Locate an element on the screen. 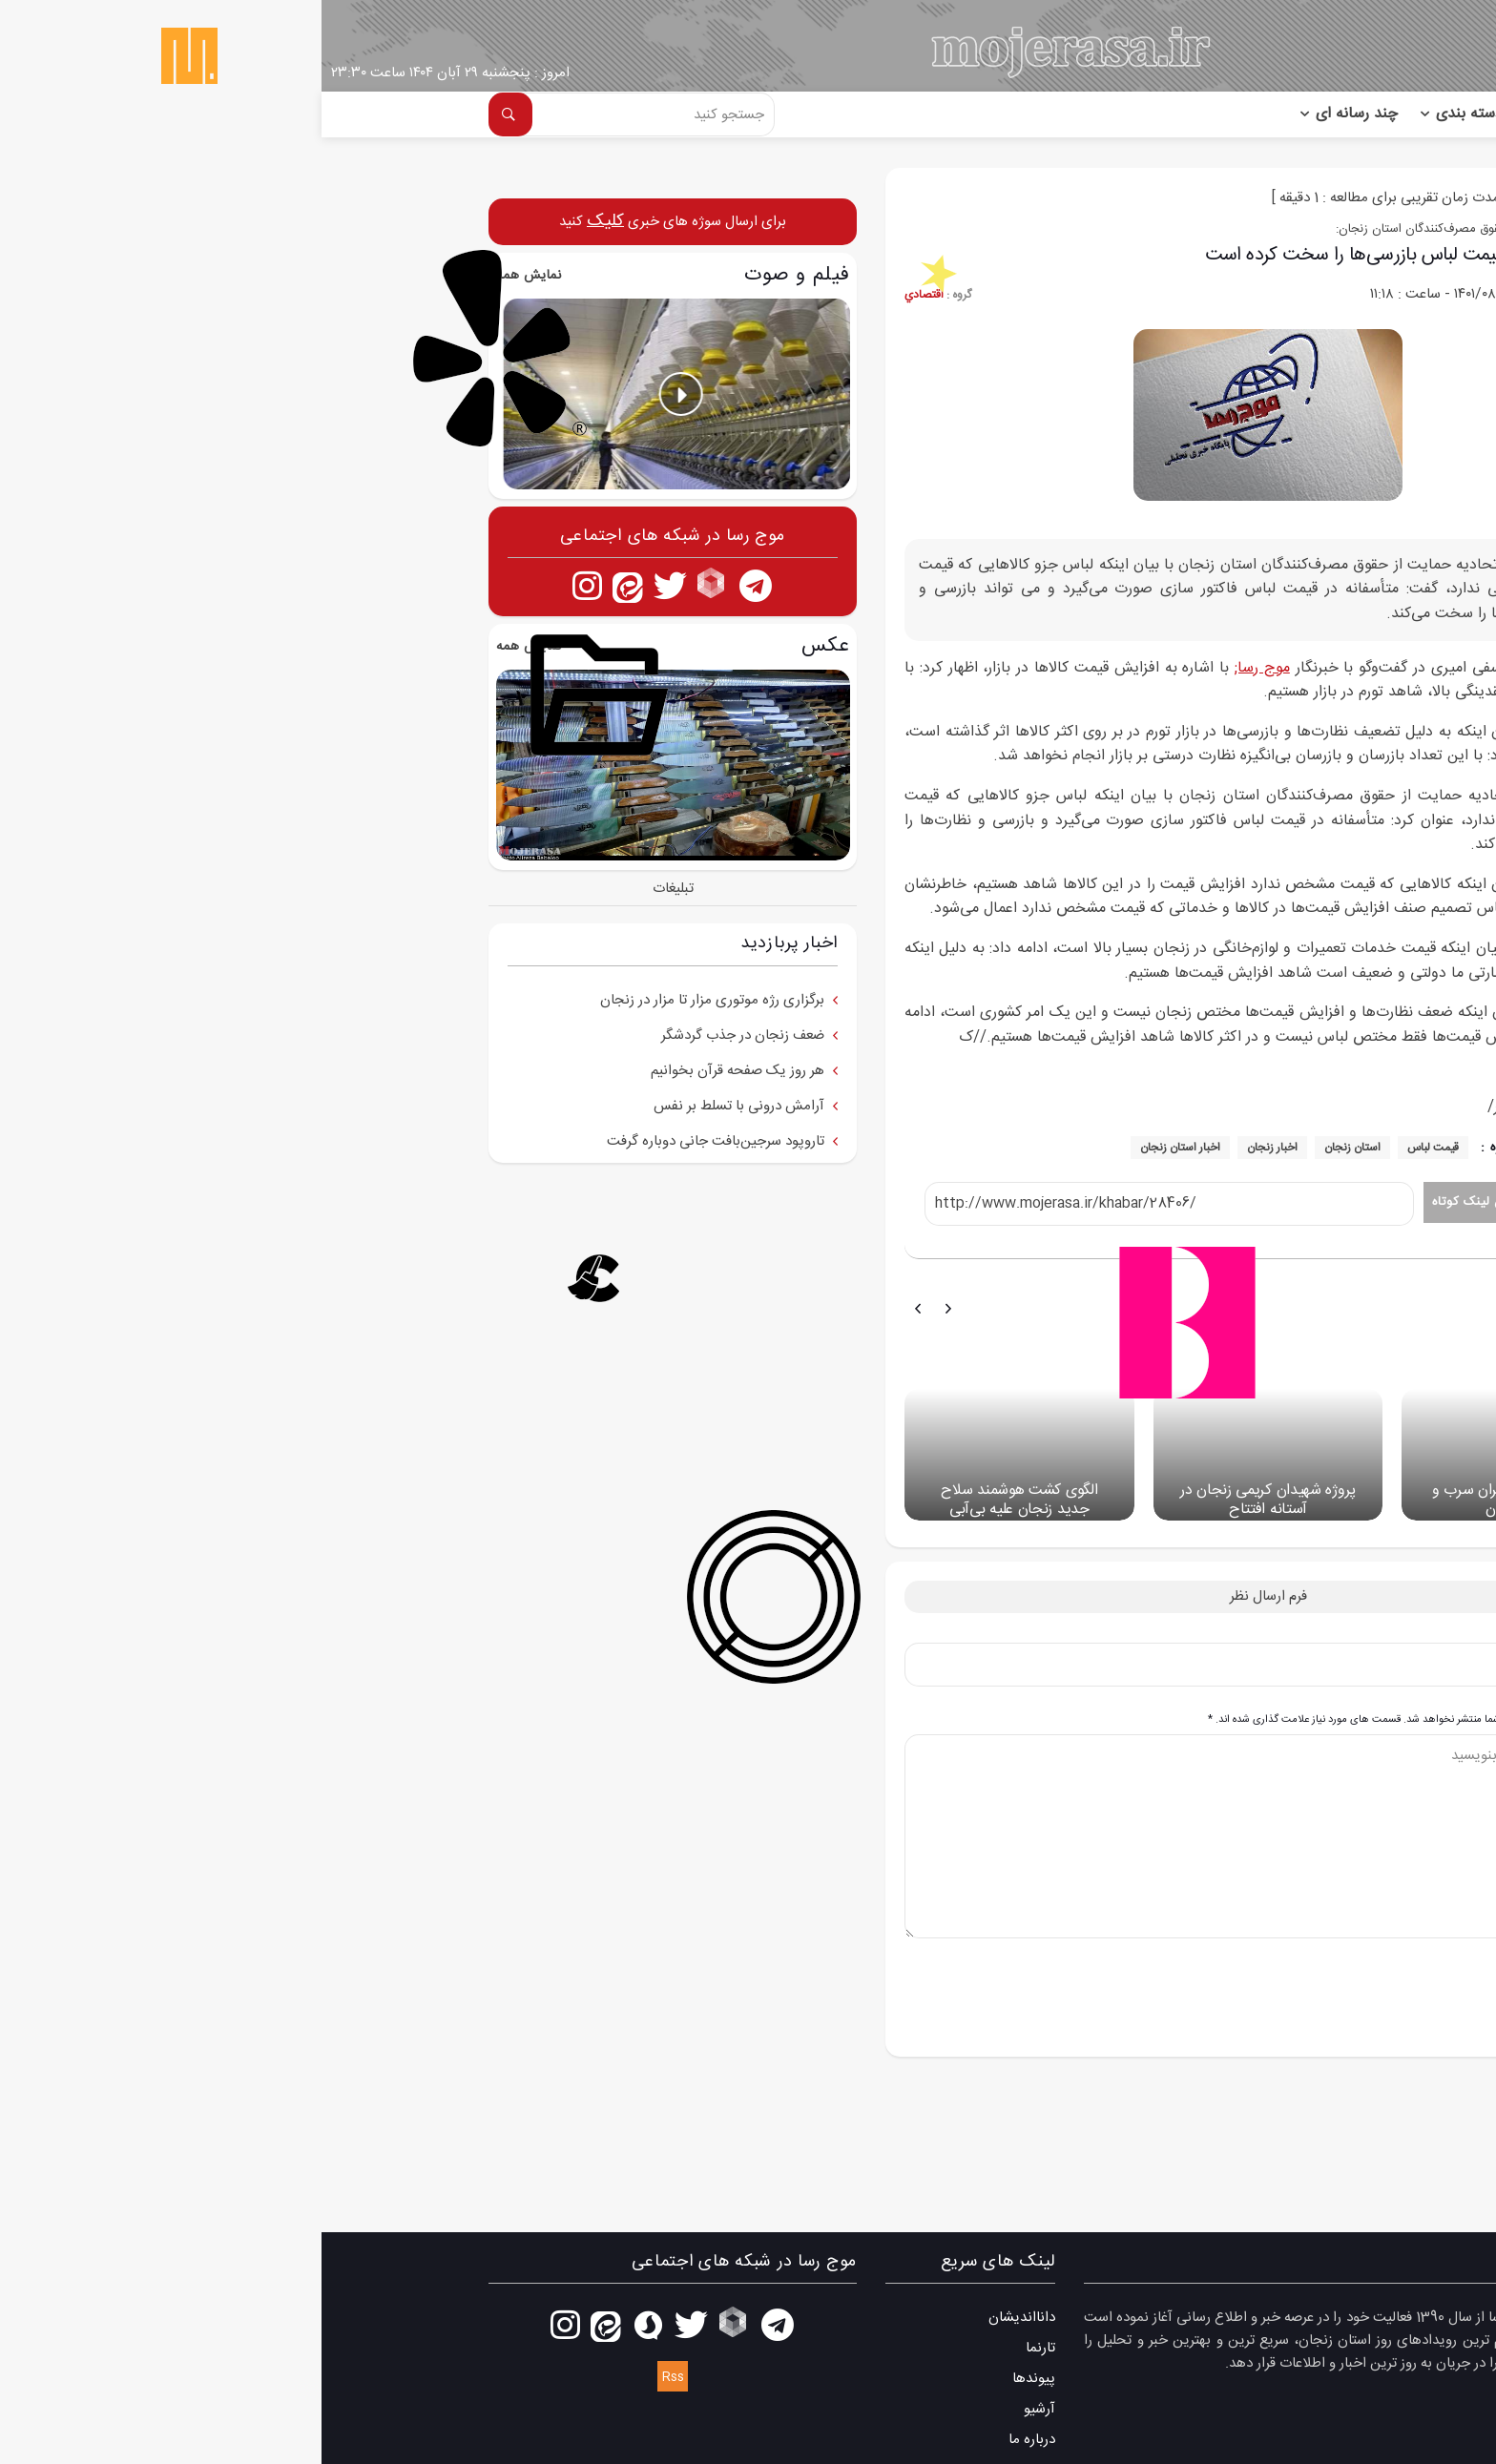  open CCleaner application is located at coordinates (593, 1278).